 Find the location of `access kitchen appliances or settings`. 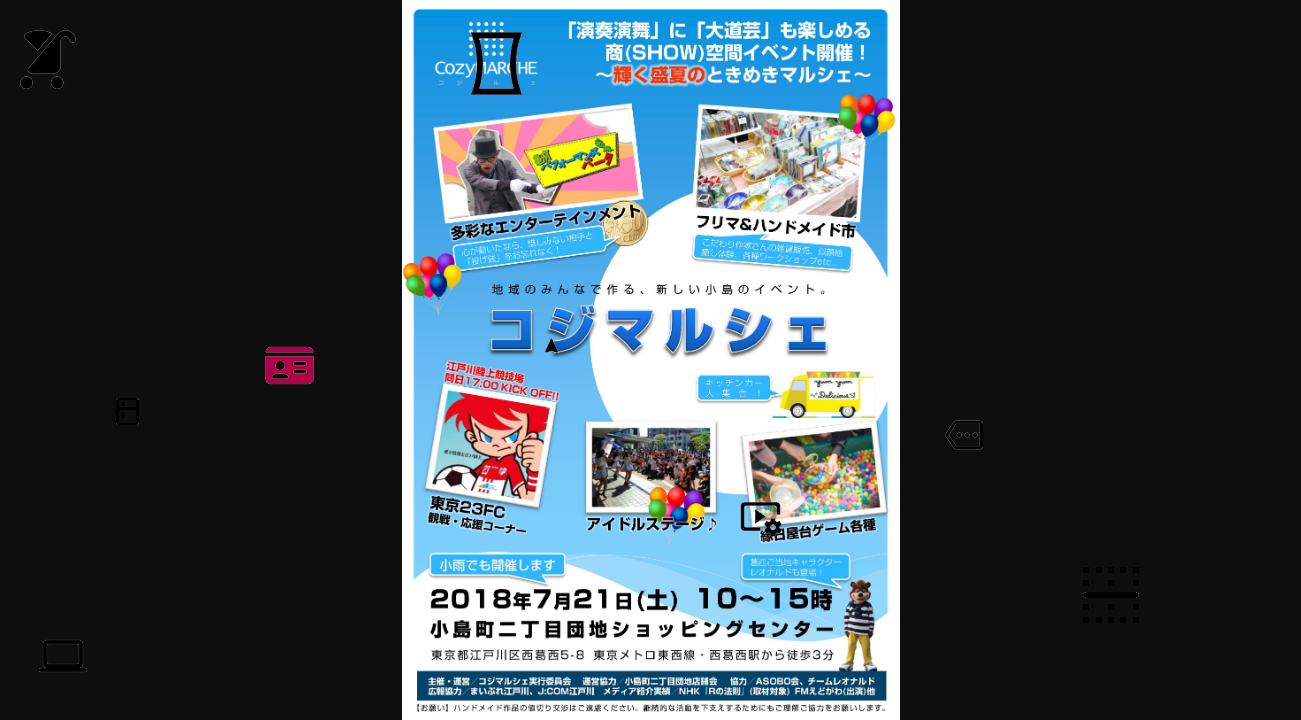

access kitchen appliances or settings is located at coordinates (127, 411).